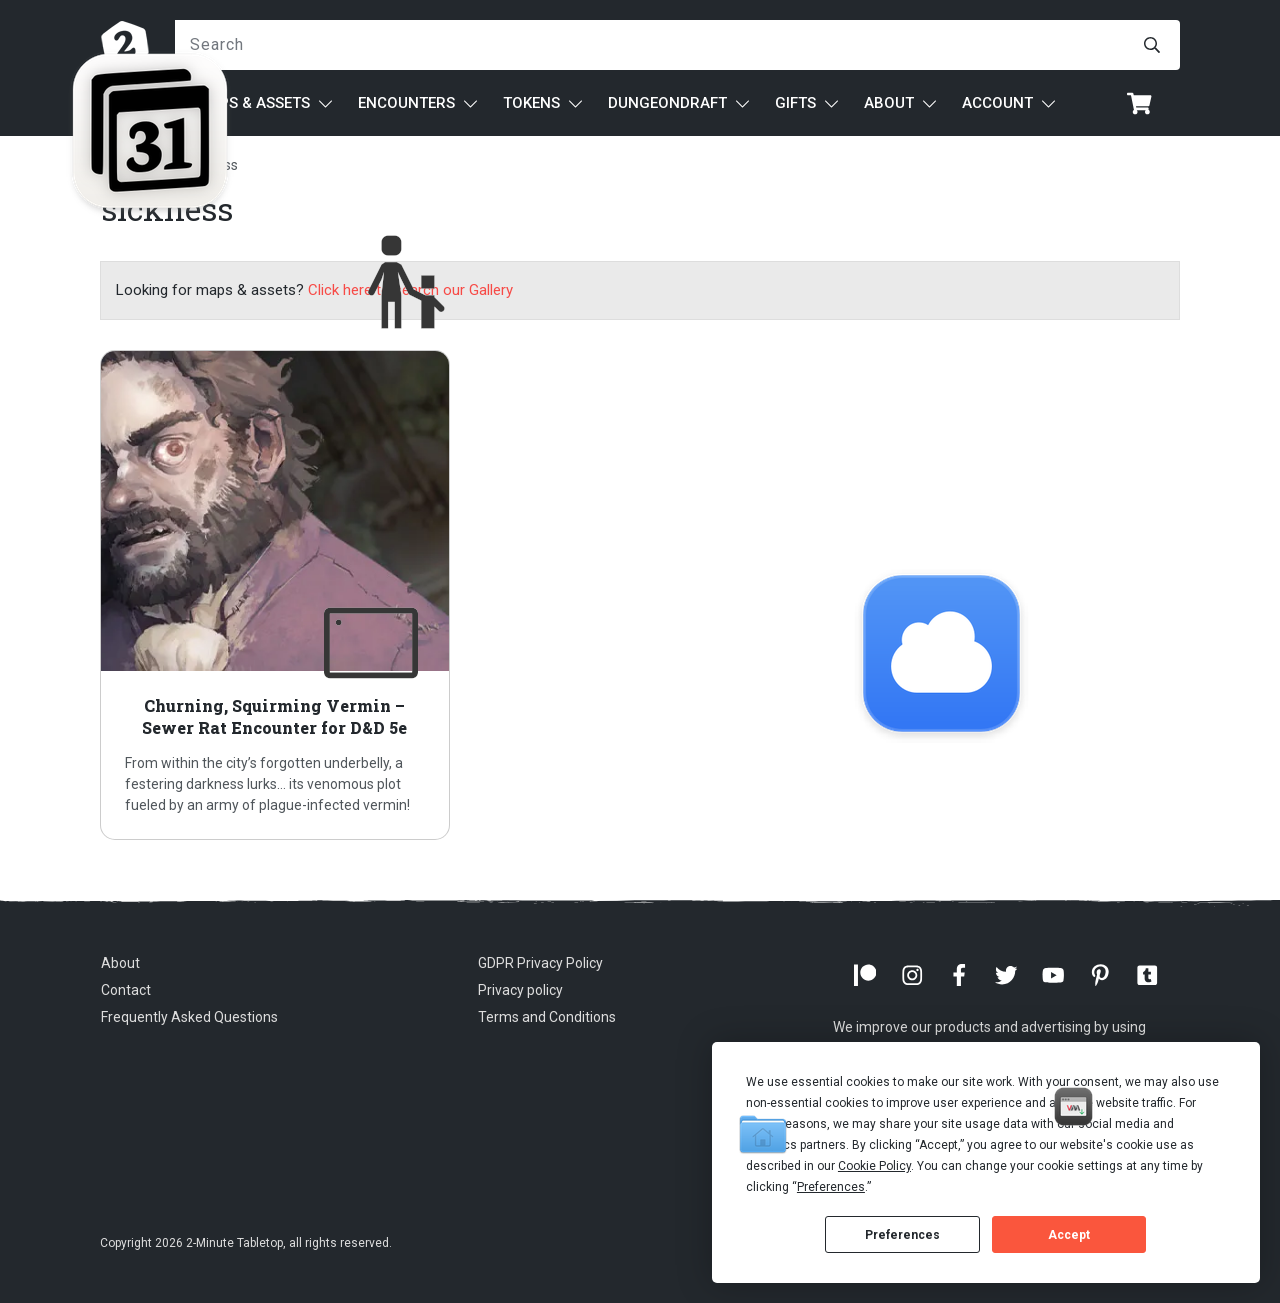 The height and width of the screenshot is (1303, 1280). Describe the element at coordinates (763, 1134) in the screenshot. I see `open your home folder` at that location.